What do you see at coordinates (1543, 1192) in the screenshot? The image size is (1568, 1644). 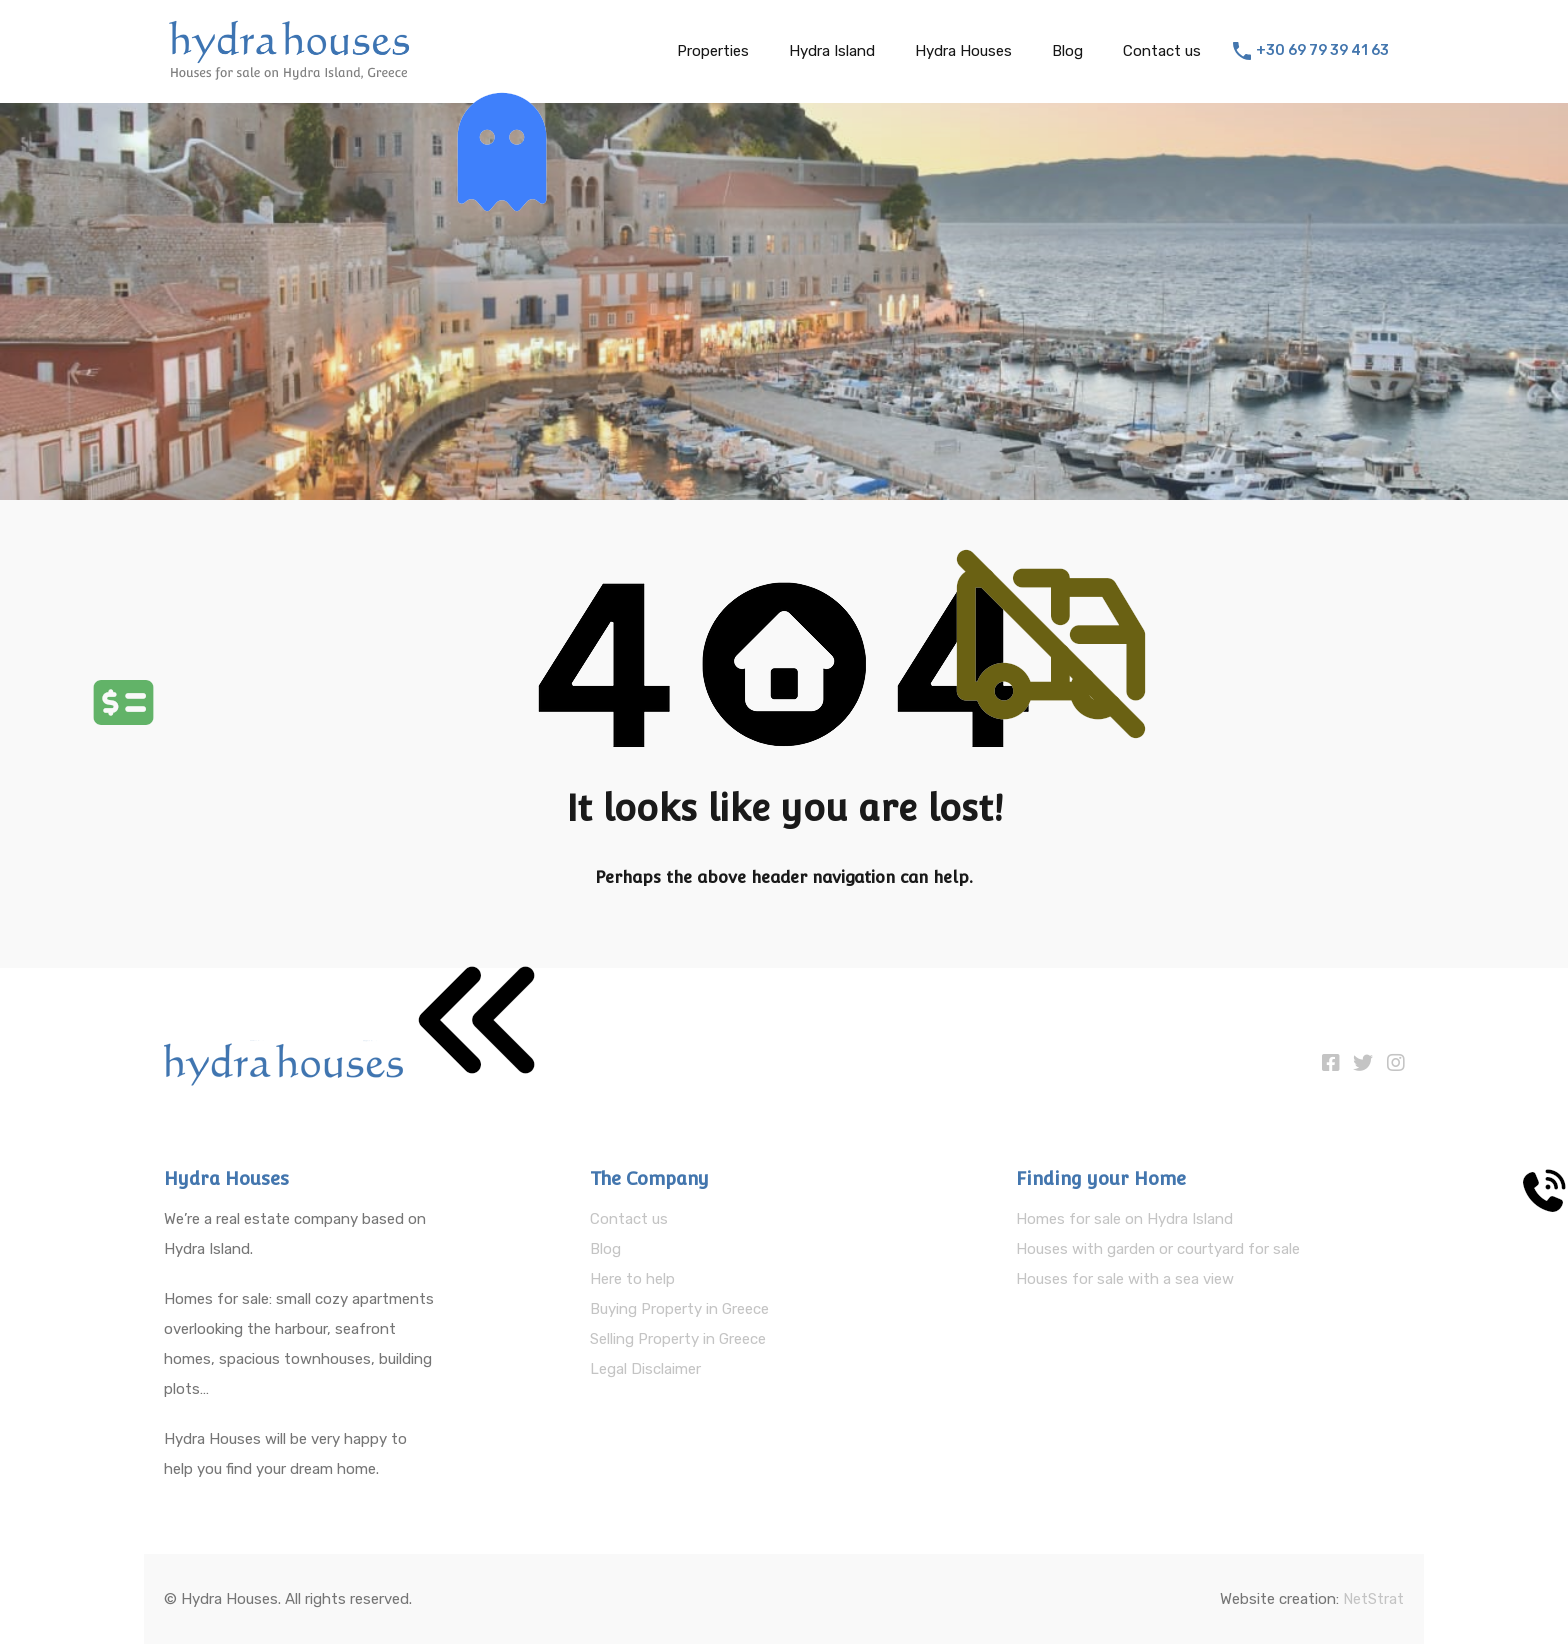 I see `indicates an active or ongoing call` at bounding box center [1543, 1192].